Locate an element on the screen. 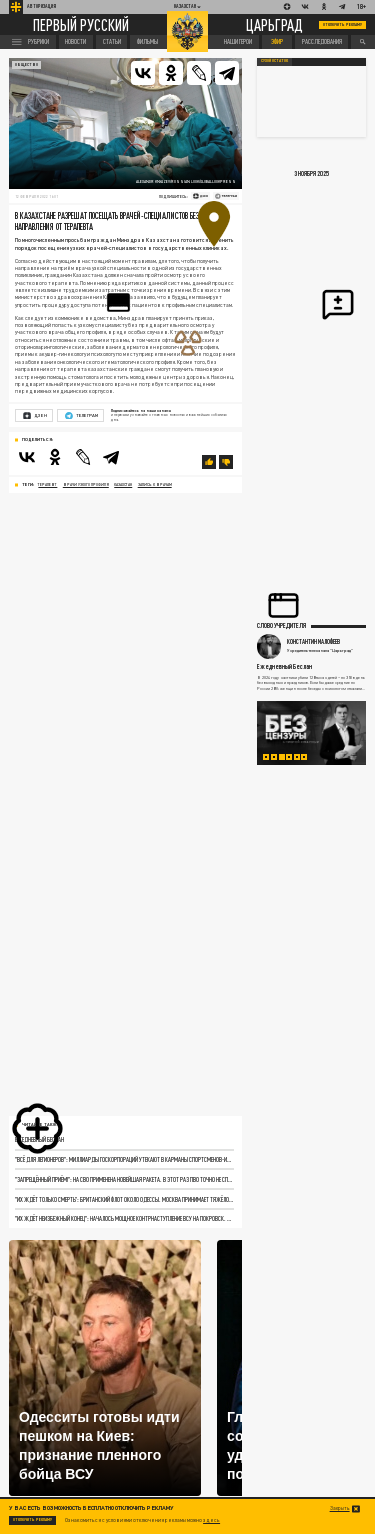 This screenshot has height=1534, width=375. add a call-to-action overlay to video content is located at coordinates (118, 302).